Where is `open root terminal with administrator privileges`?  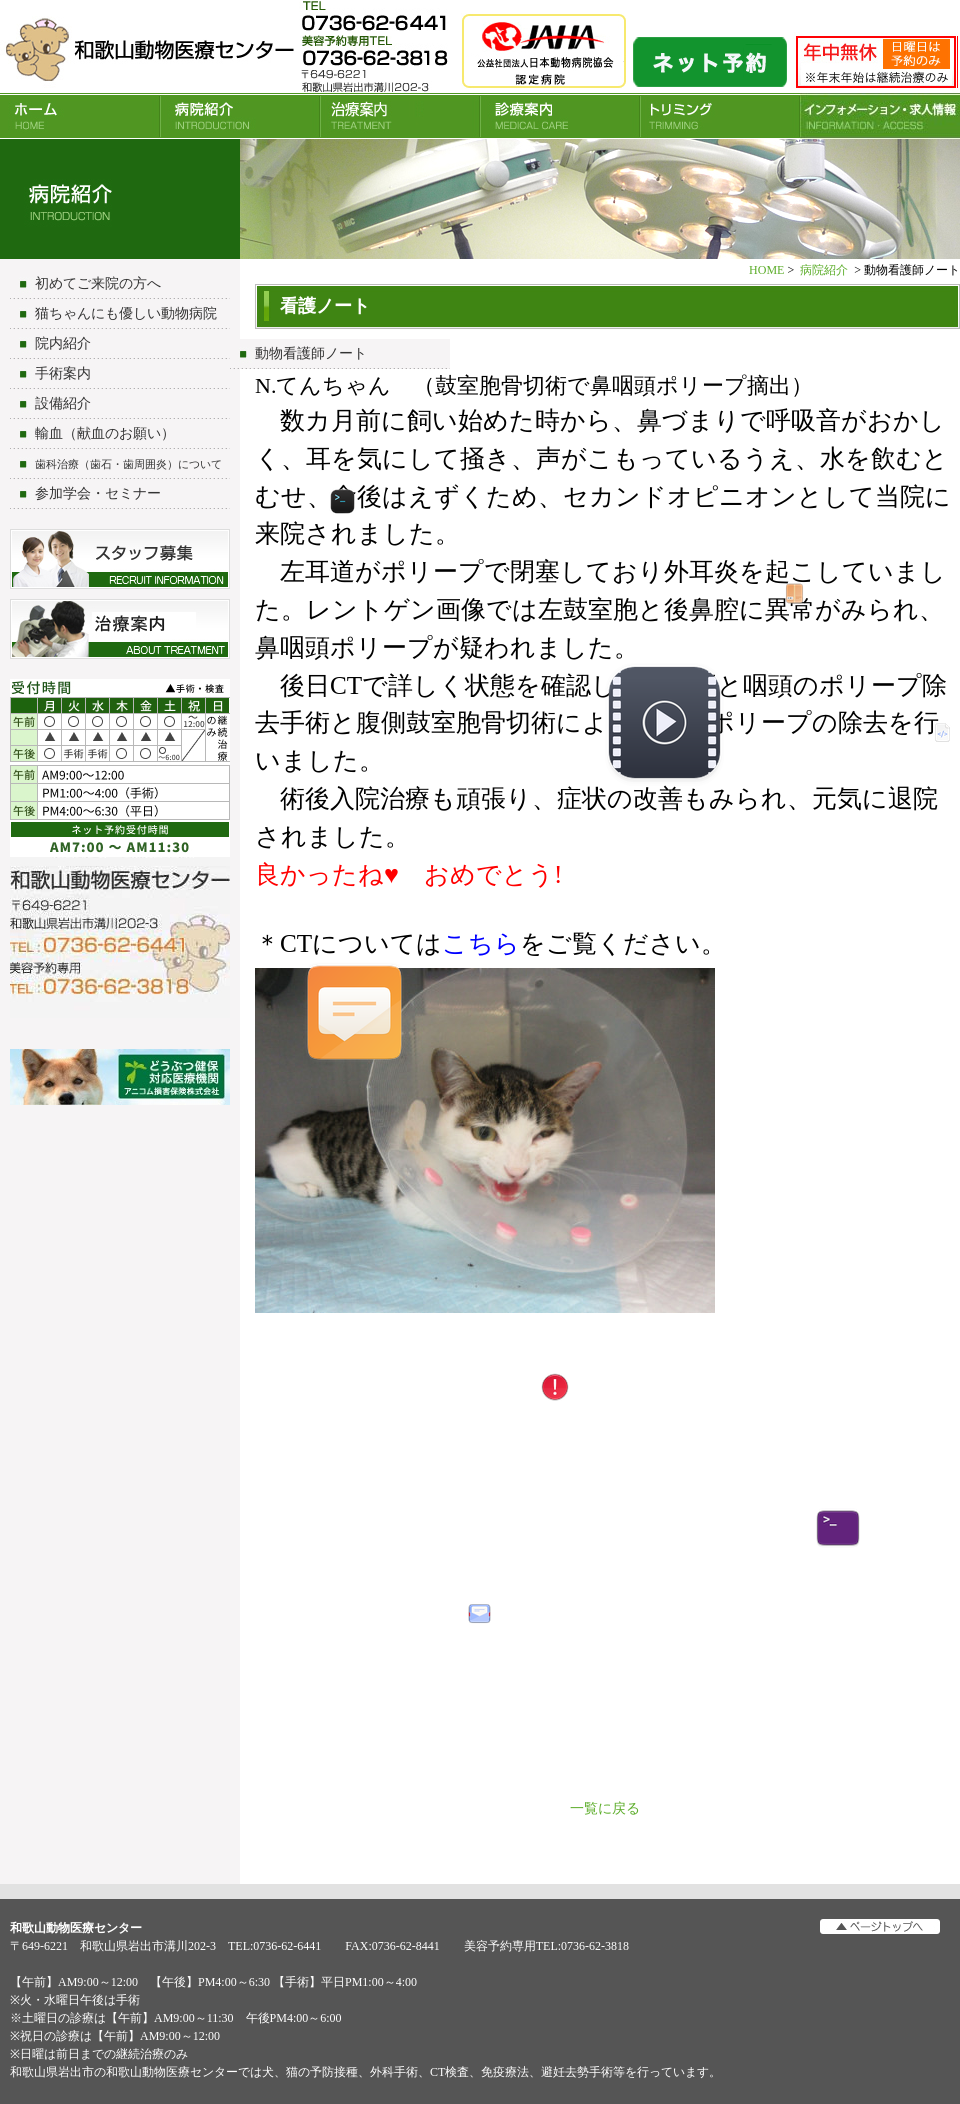 open root terminal with administrator privileges is located at coordinates (838, 1528).